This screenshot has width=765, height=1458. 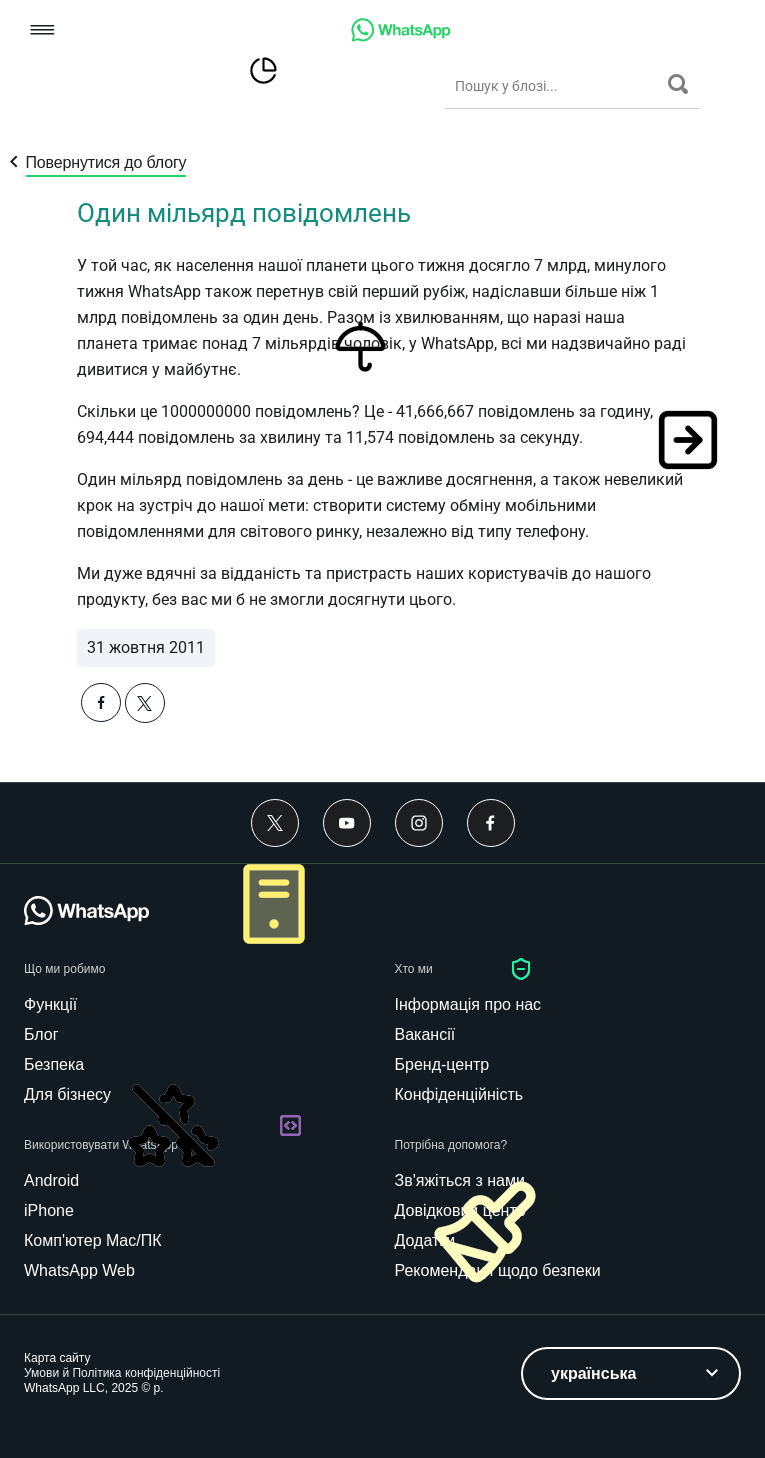 What do you see at coordinates (290, 1125) in the screenshot?
I see `view or edit source code` at bounding box center [290, 1125].